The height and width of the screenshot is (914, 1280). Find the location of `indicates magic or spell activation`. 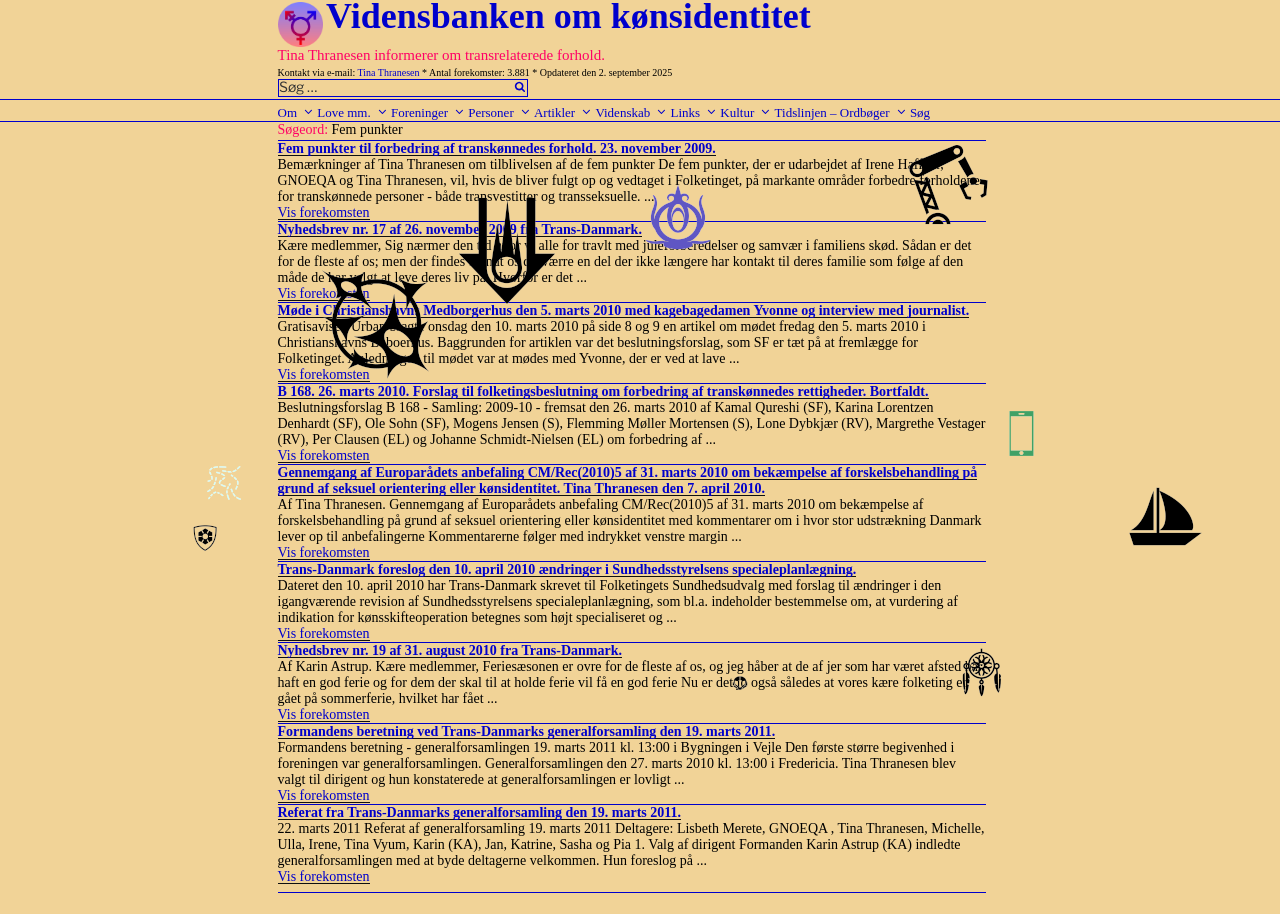

indicates magic or spell activation is located at coordinates (376, 323).